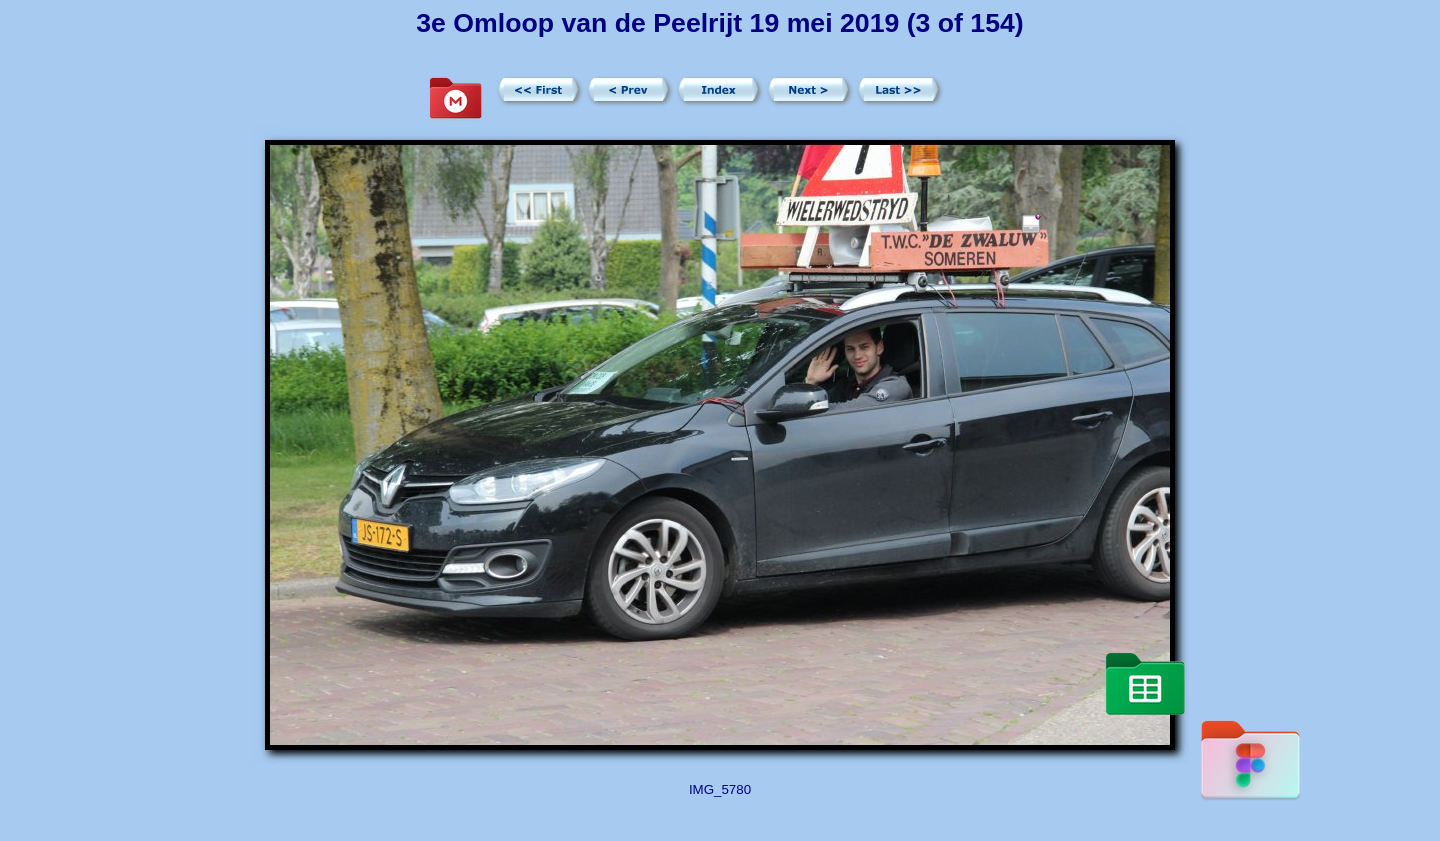 The image size is (1440, 841). What do you see at coordinates (455, 99) in the screenshot?
I see `open mega cloud storage folder` at bounding box center [455, 99].